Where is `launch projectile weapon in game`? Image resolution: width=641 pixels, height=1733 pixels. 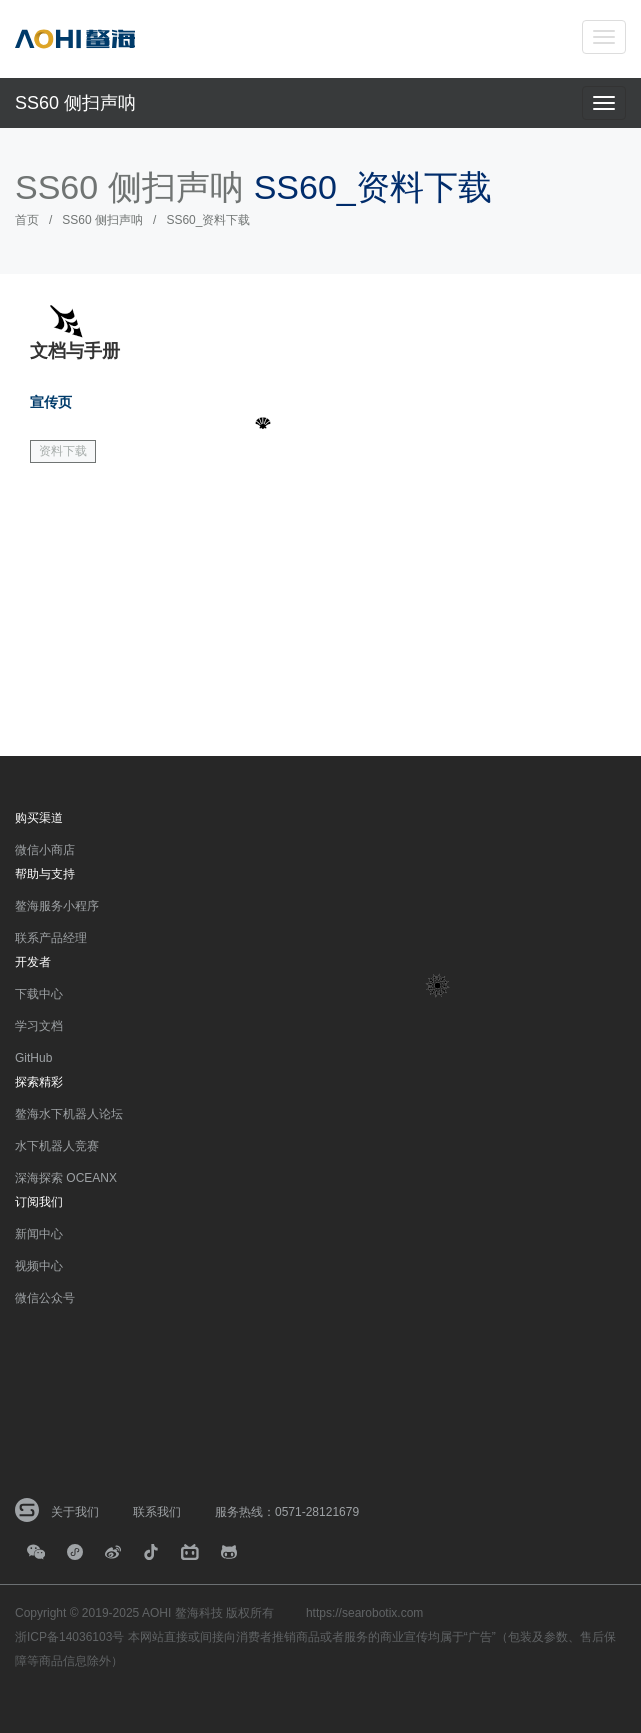 launch projectile weapon in game is located at coordinates (66, 321).